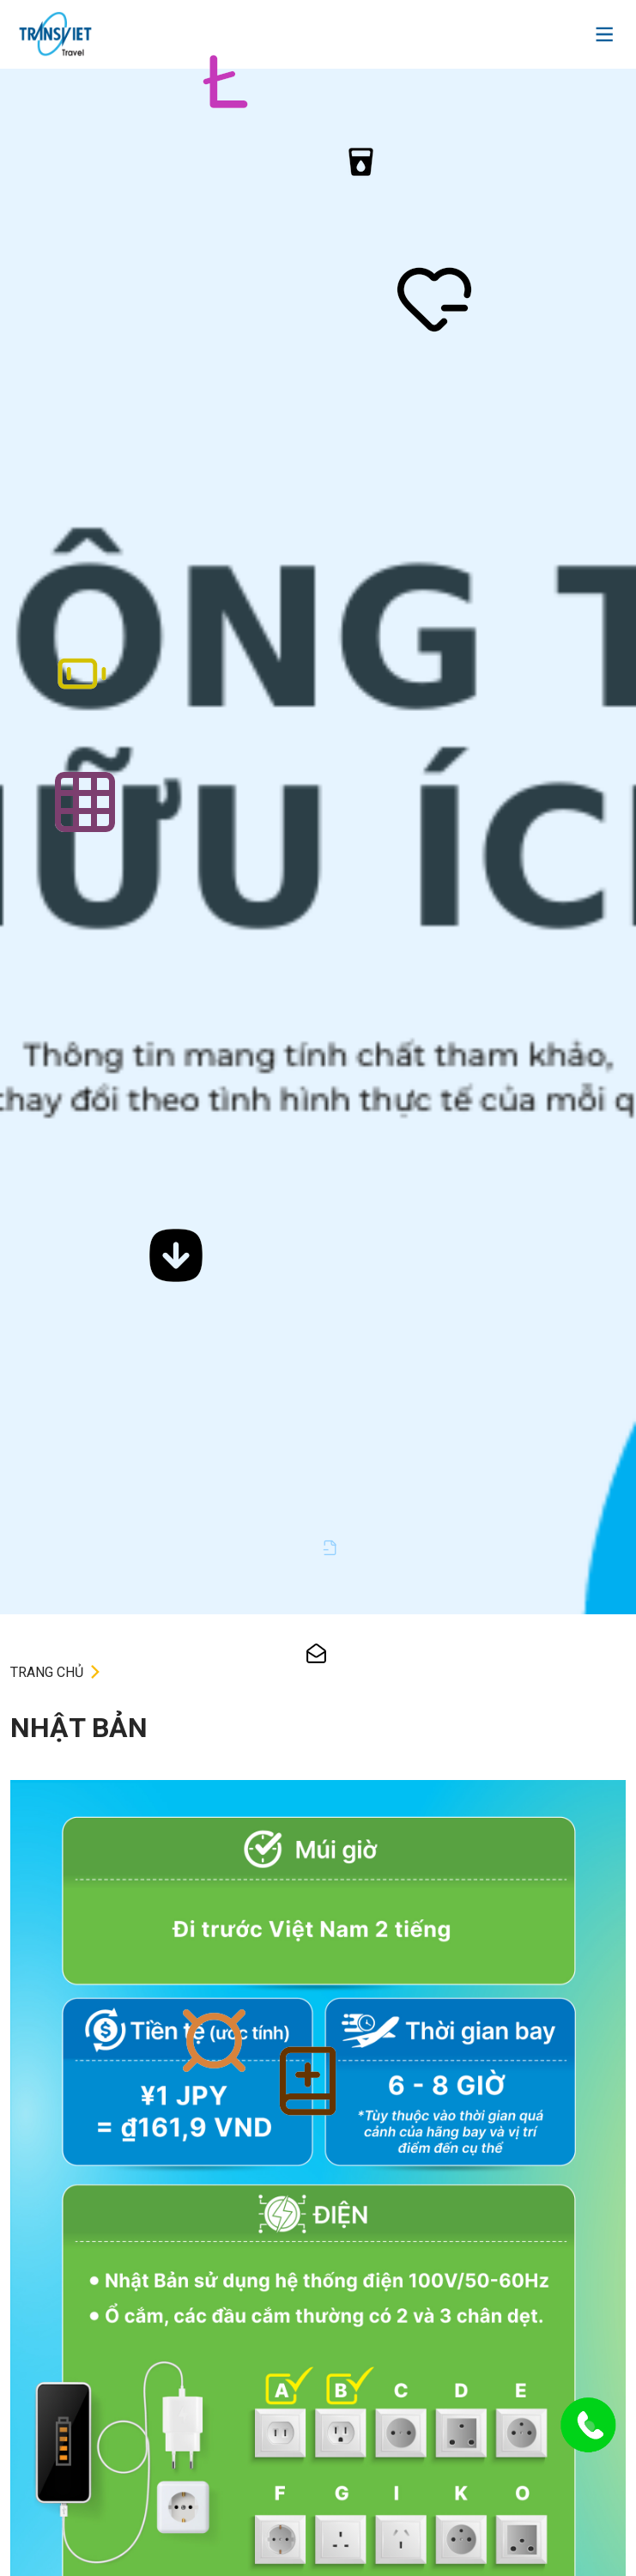 This screenshot has width=636, height=2576. What do you see at coordinates (360, 161) in the screenshot?
I see `find nearby drink or beverage locations` at bounding box center [360, 161].